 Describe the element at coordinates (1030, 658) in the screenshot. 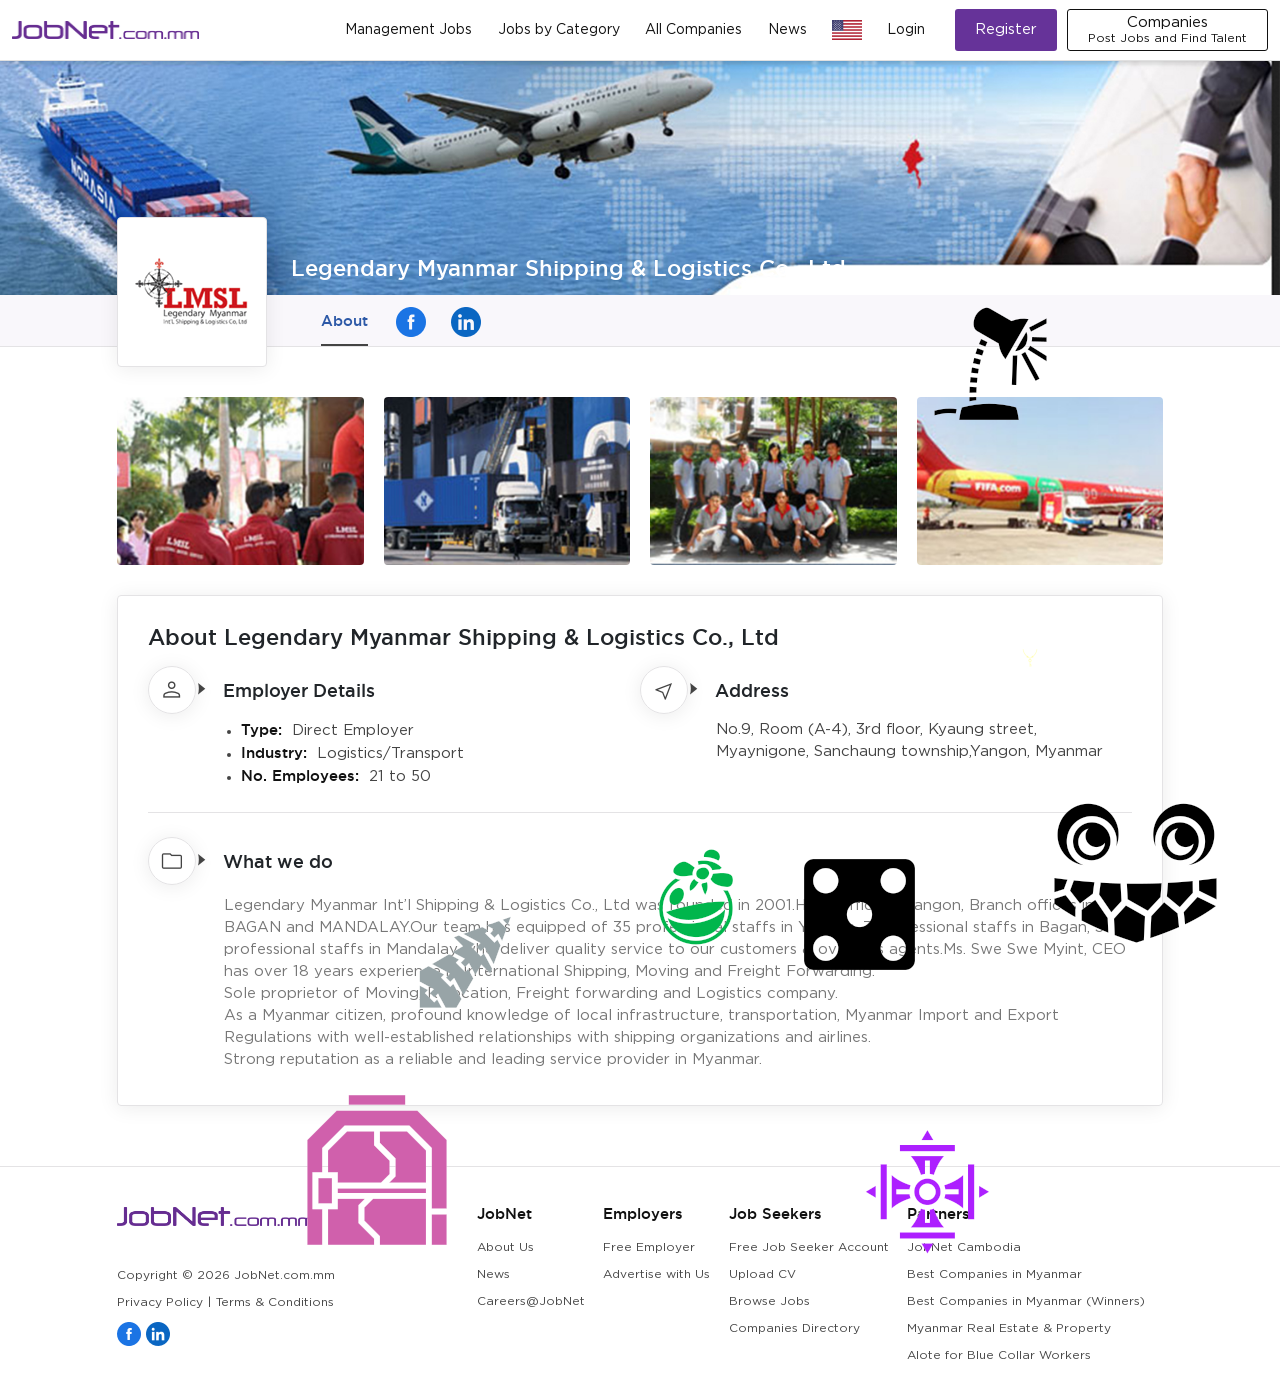

I see `decorative key item or accessory in a game inventory` at that location.